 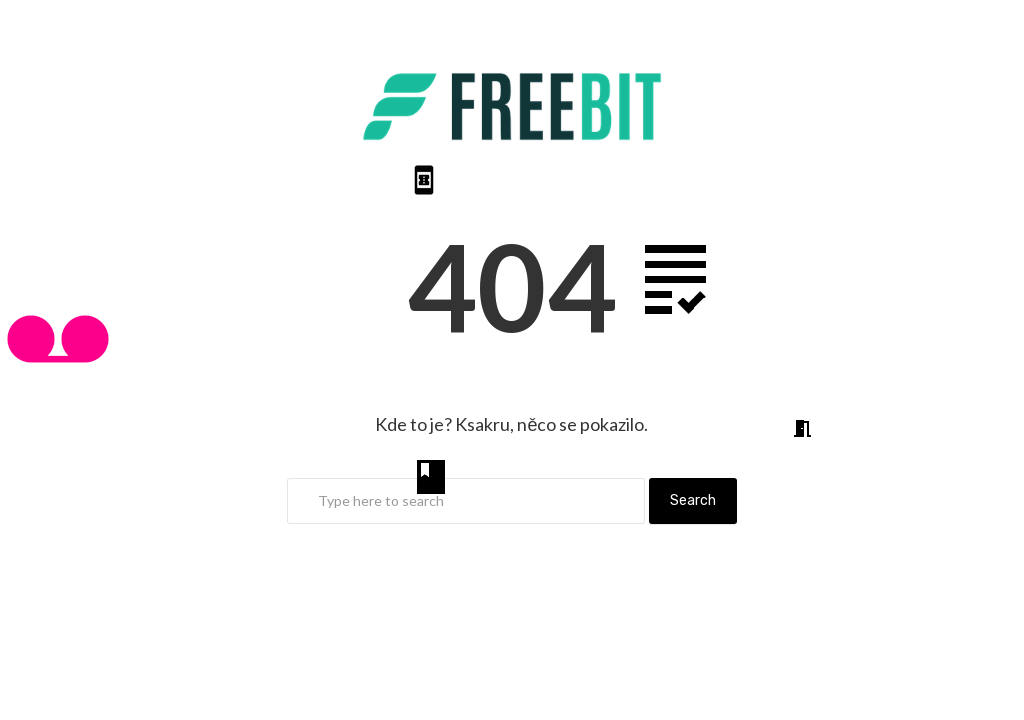 I want to click on access meeting room booking, so click(x=802, y=428).